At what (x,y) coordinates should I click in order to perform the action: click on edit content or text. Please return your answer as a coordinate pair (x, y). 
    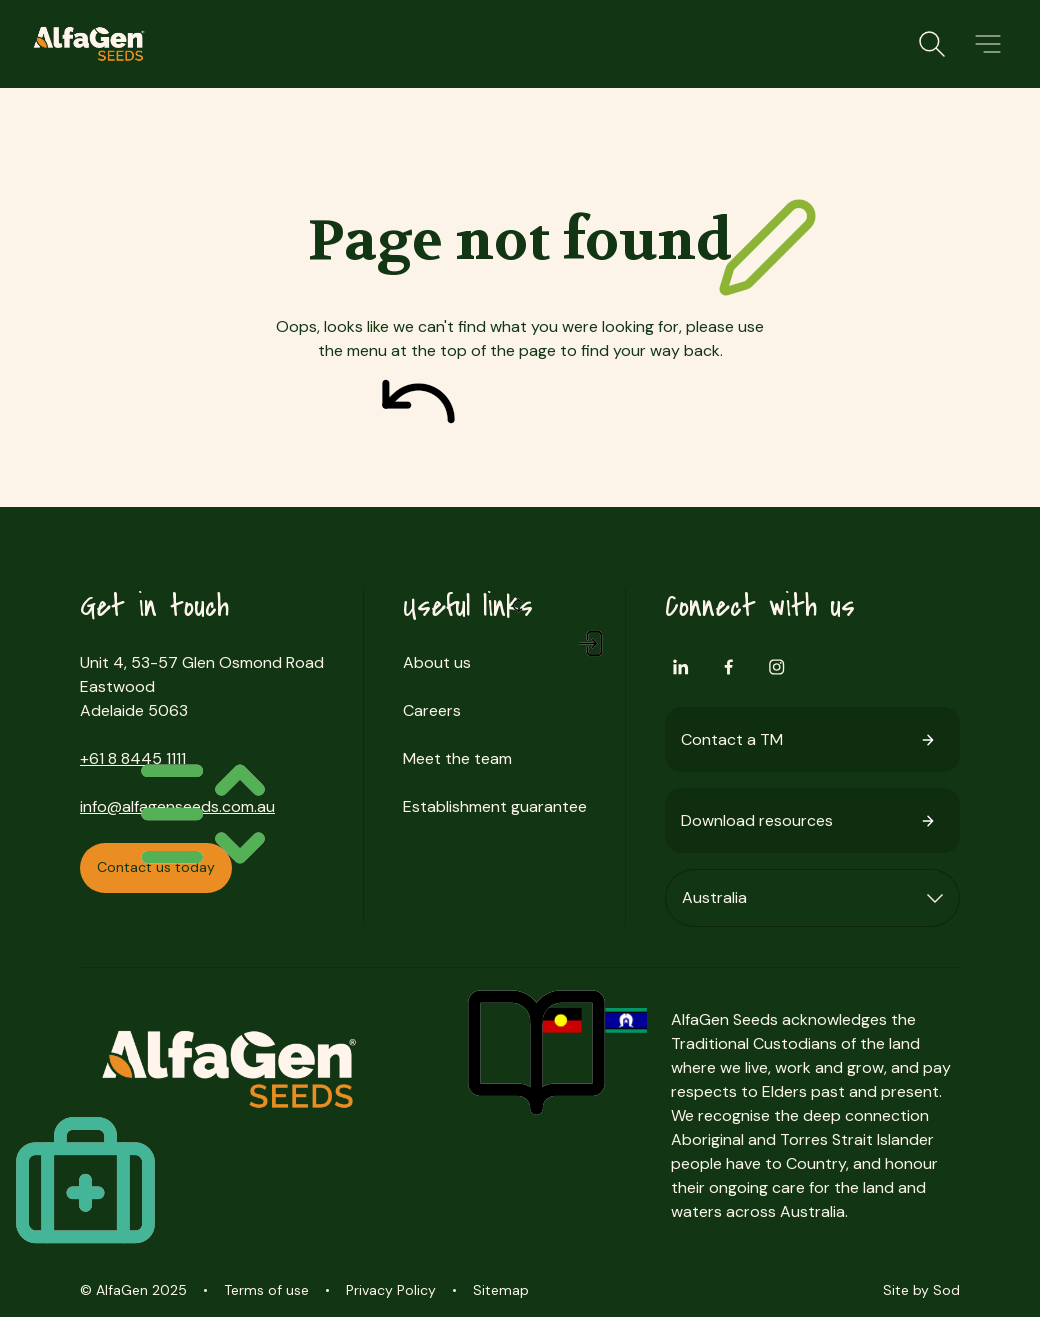
    Looking at the image, I should click on (767, 247).